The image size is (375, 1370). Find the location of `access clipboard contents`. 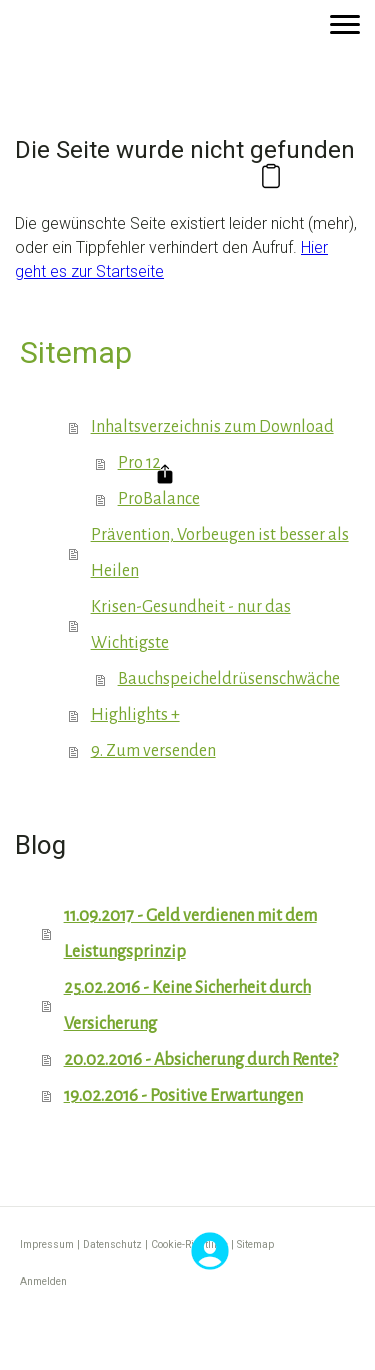

access clipboard contents is located at coordinates (271, 176).